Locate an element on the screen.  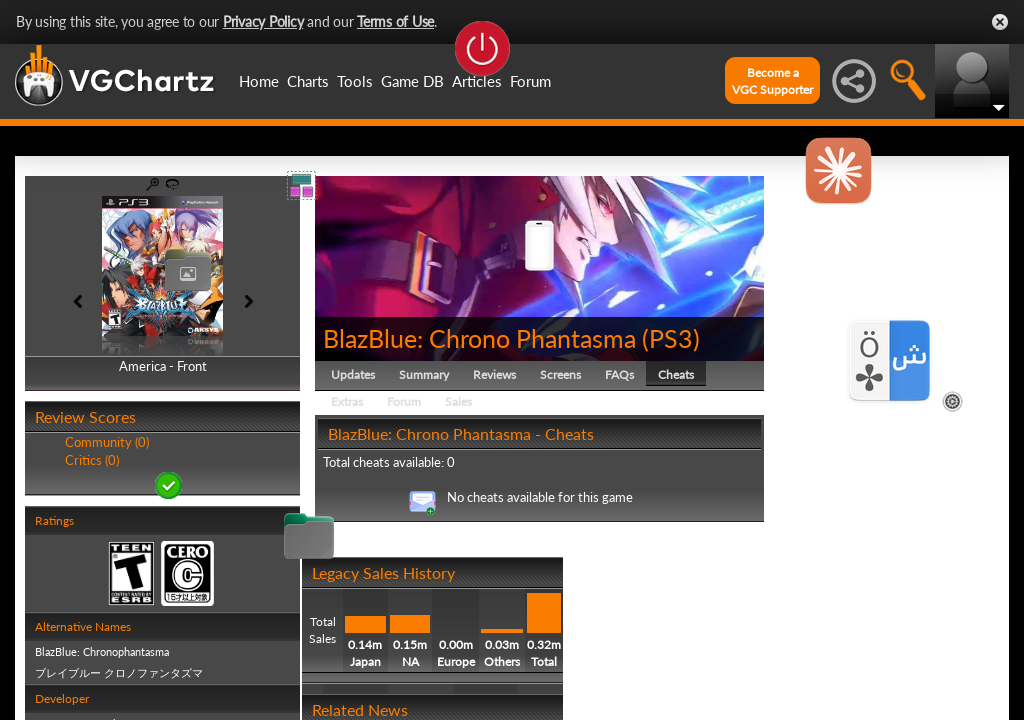
open system settings is located at coordinates (952, 401).